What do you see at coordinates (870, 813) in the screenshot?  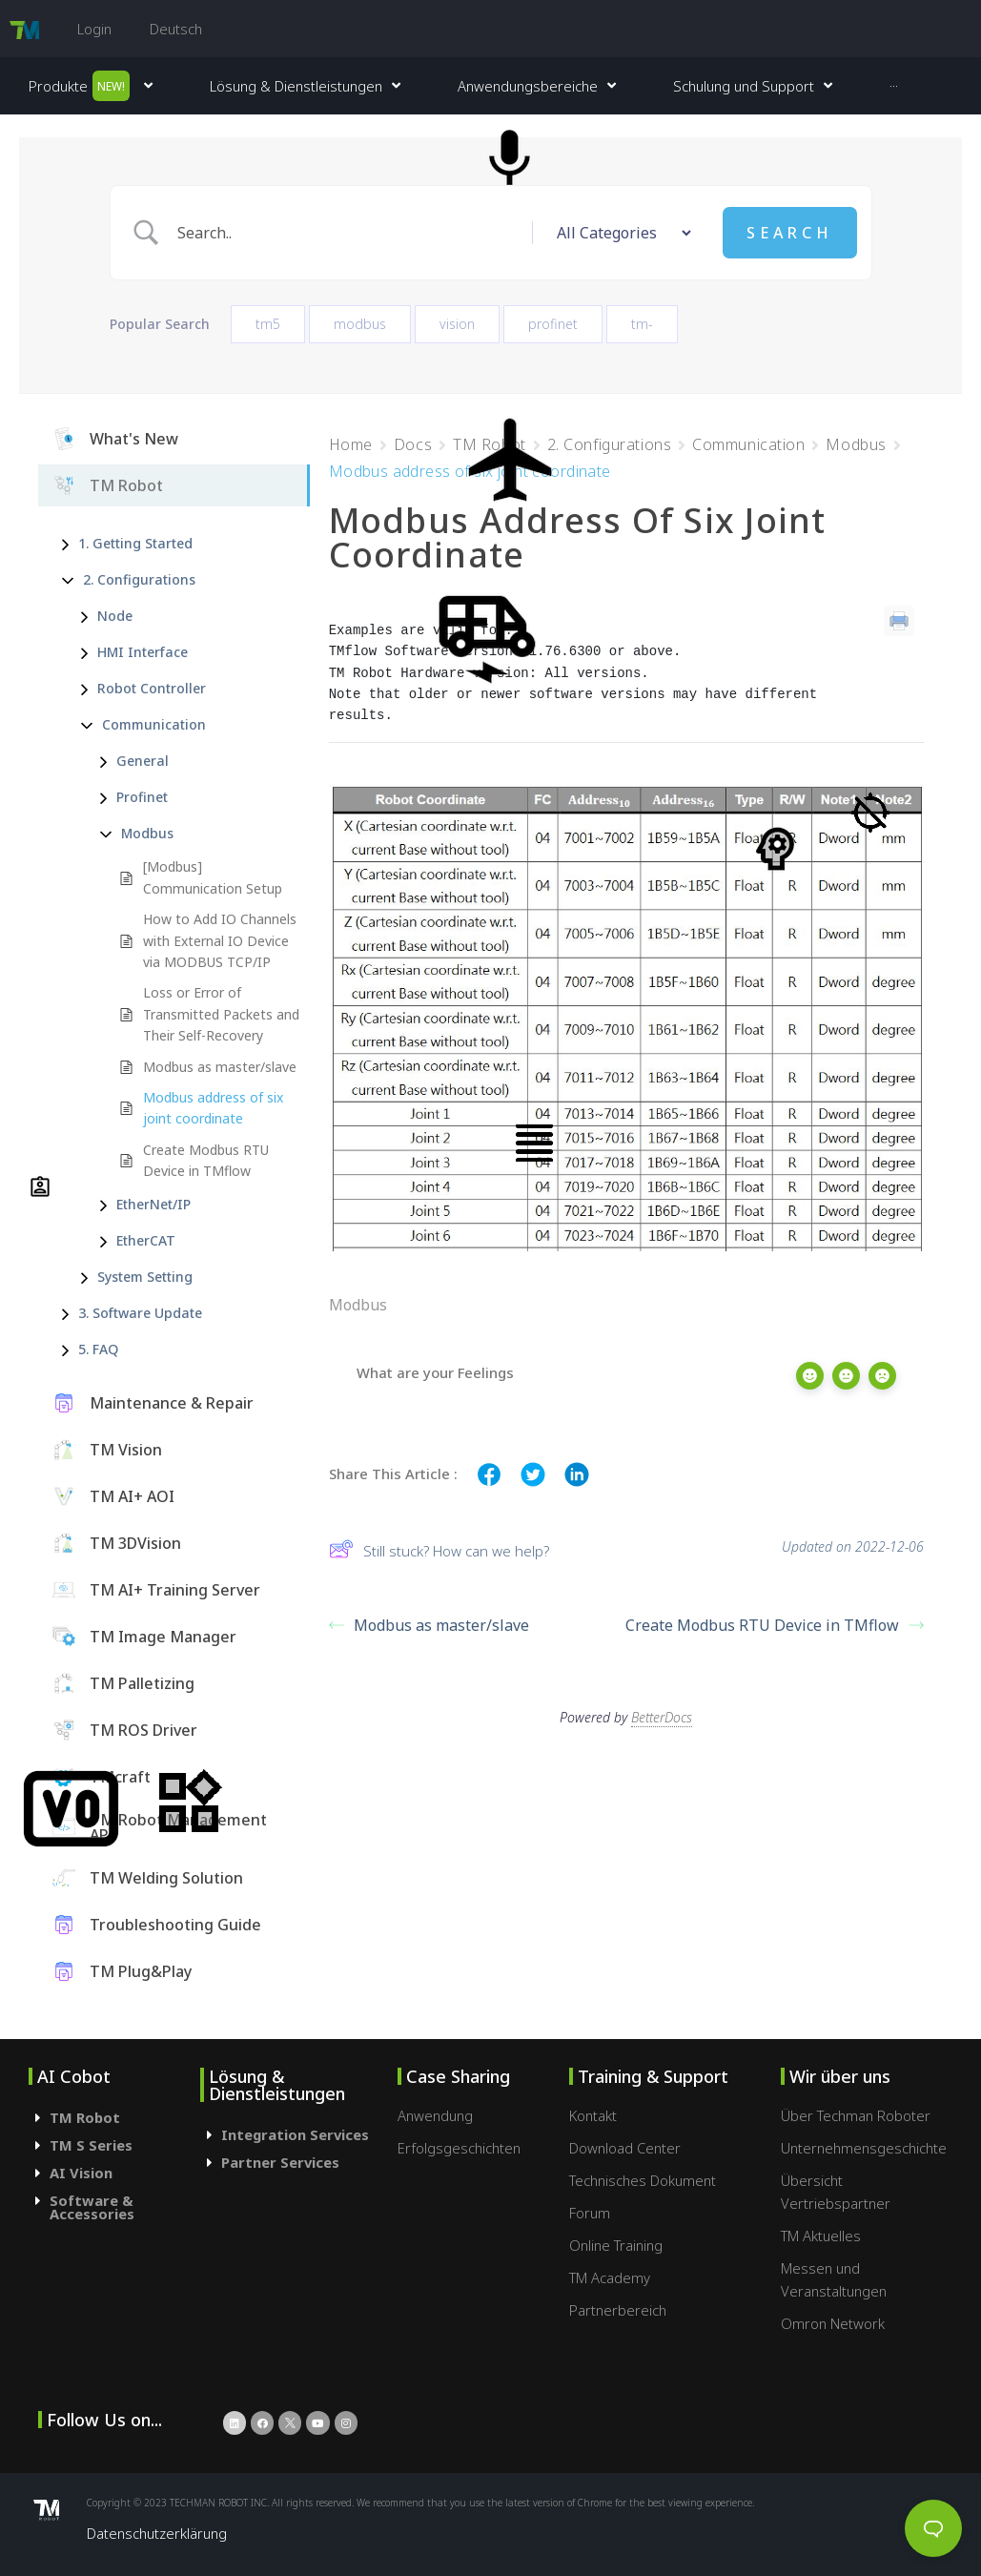 I see `location services are disabled` at bounding box center [870, 813].